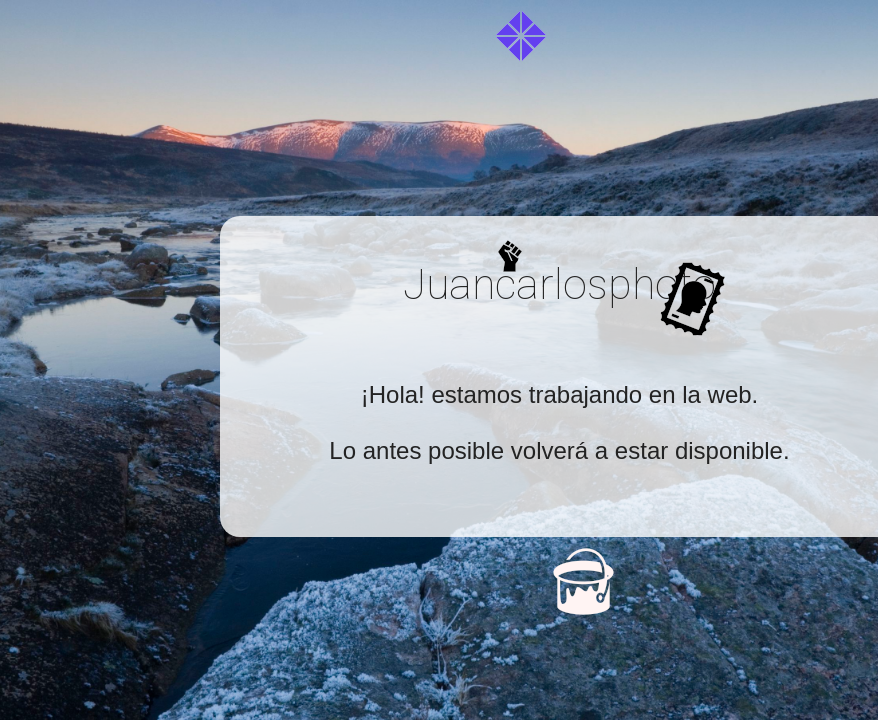  I want to click on toggle grid or quadrant view, so click(521, 36).